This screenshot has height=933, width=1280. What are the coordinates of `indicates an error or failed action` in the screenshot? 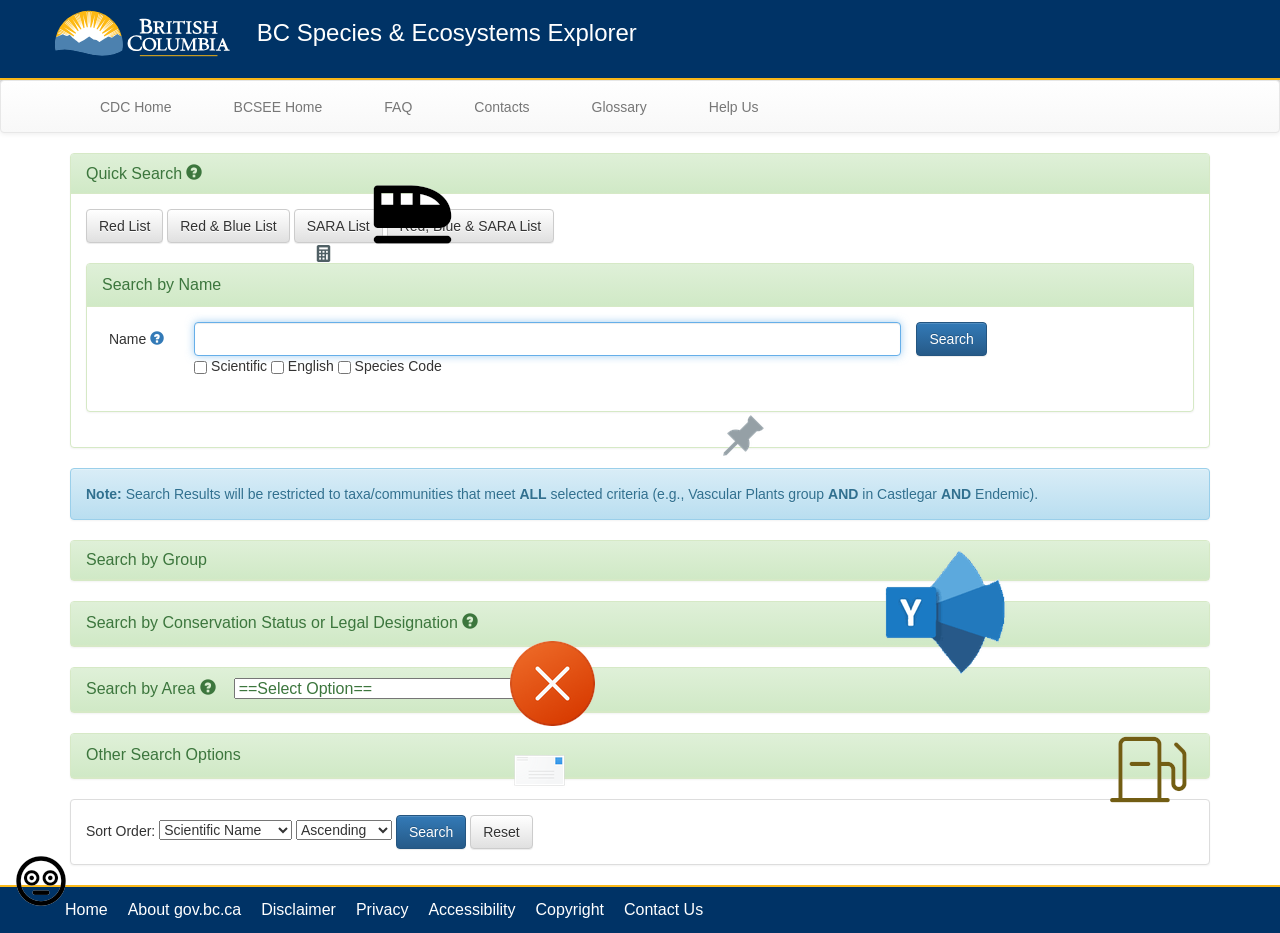 It's located at (552, 683).